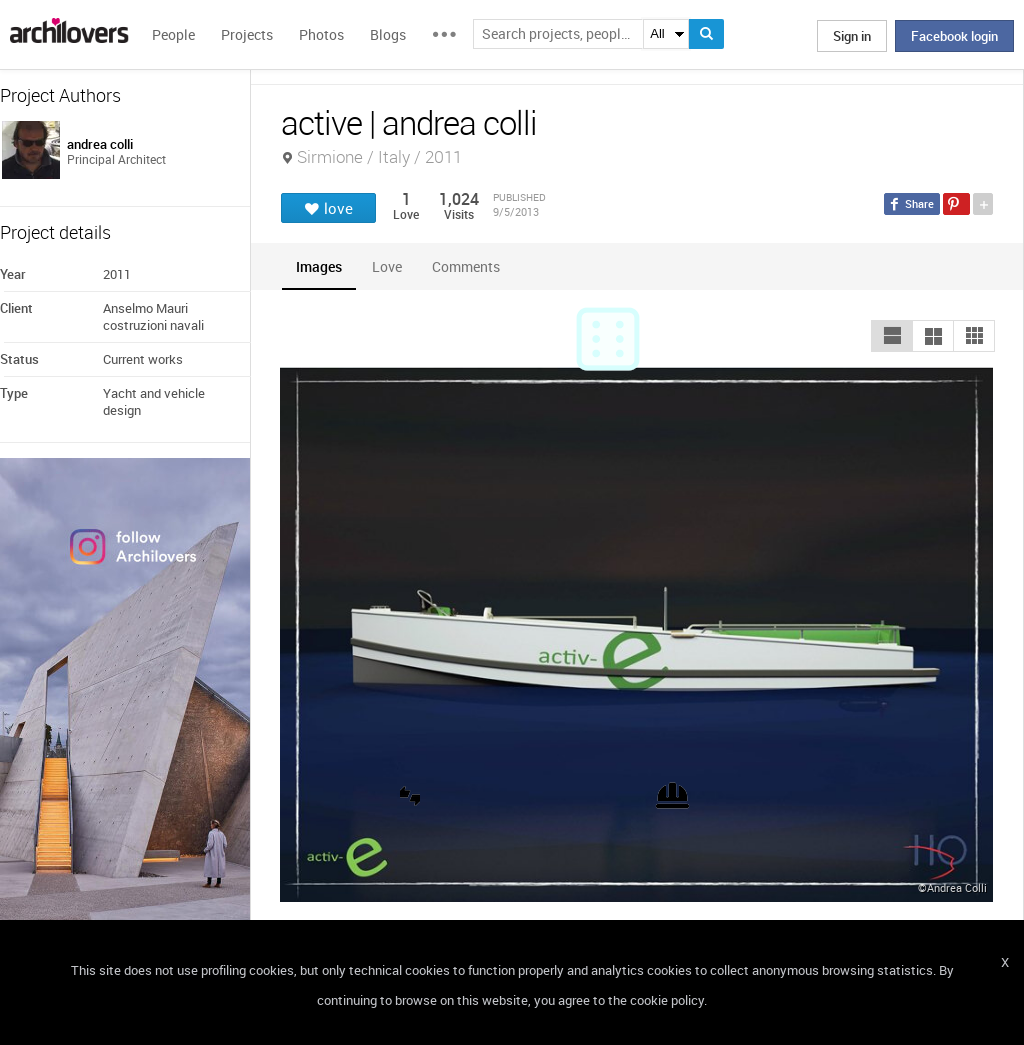 The width and height of the screenshot is (1024, 1045). I want to click on rate or provide feedback, so click(410, 796).